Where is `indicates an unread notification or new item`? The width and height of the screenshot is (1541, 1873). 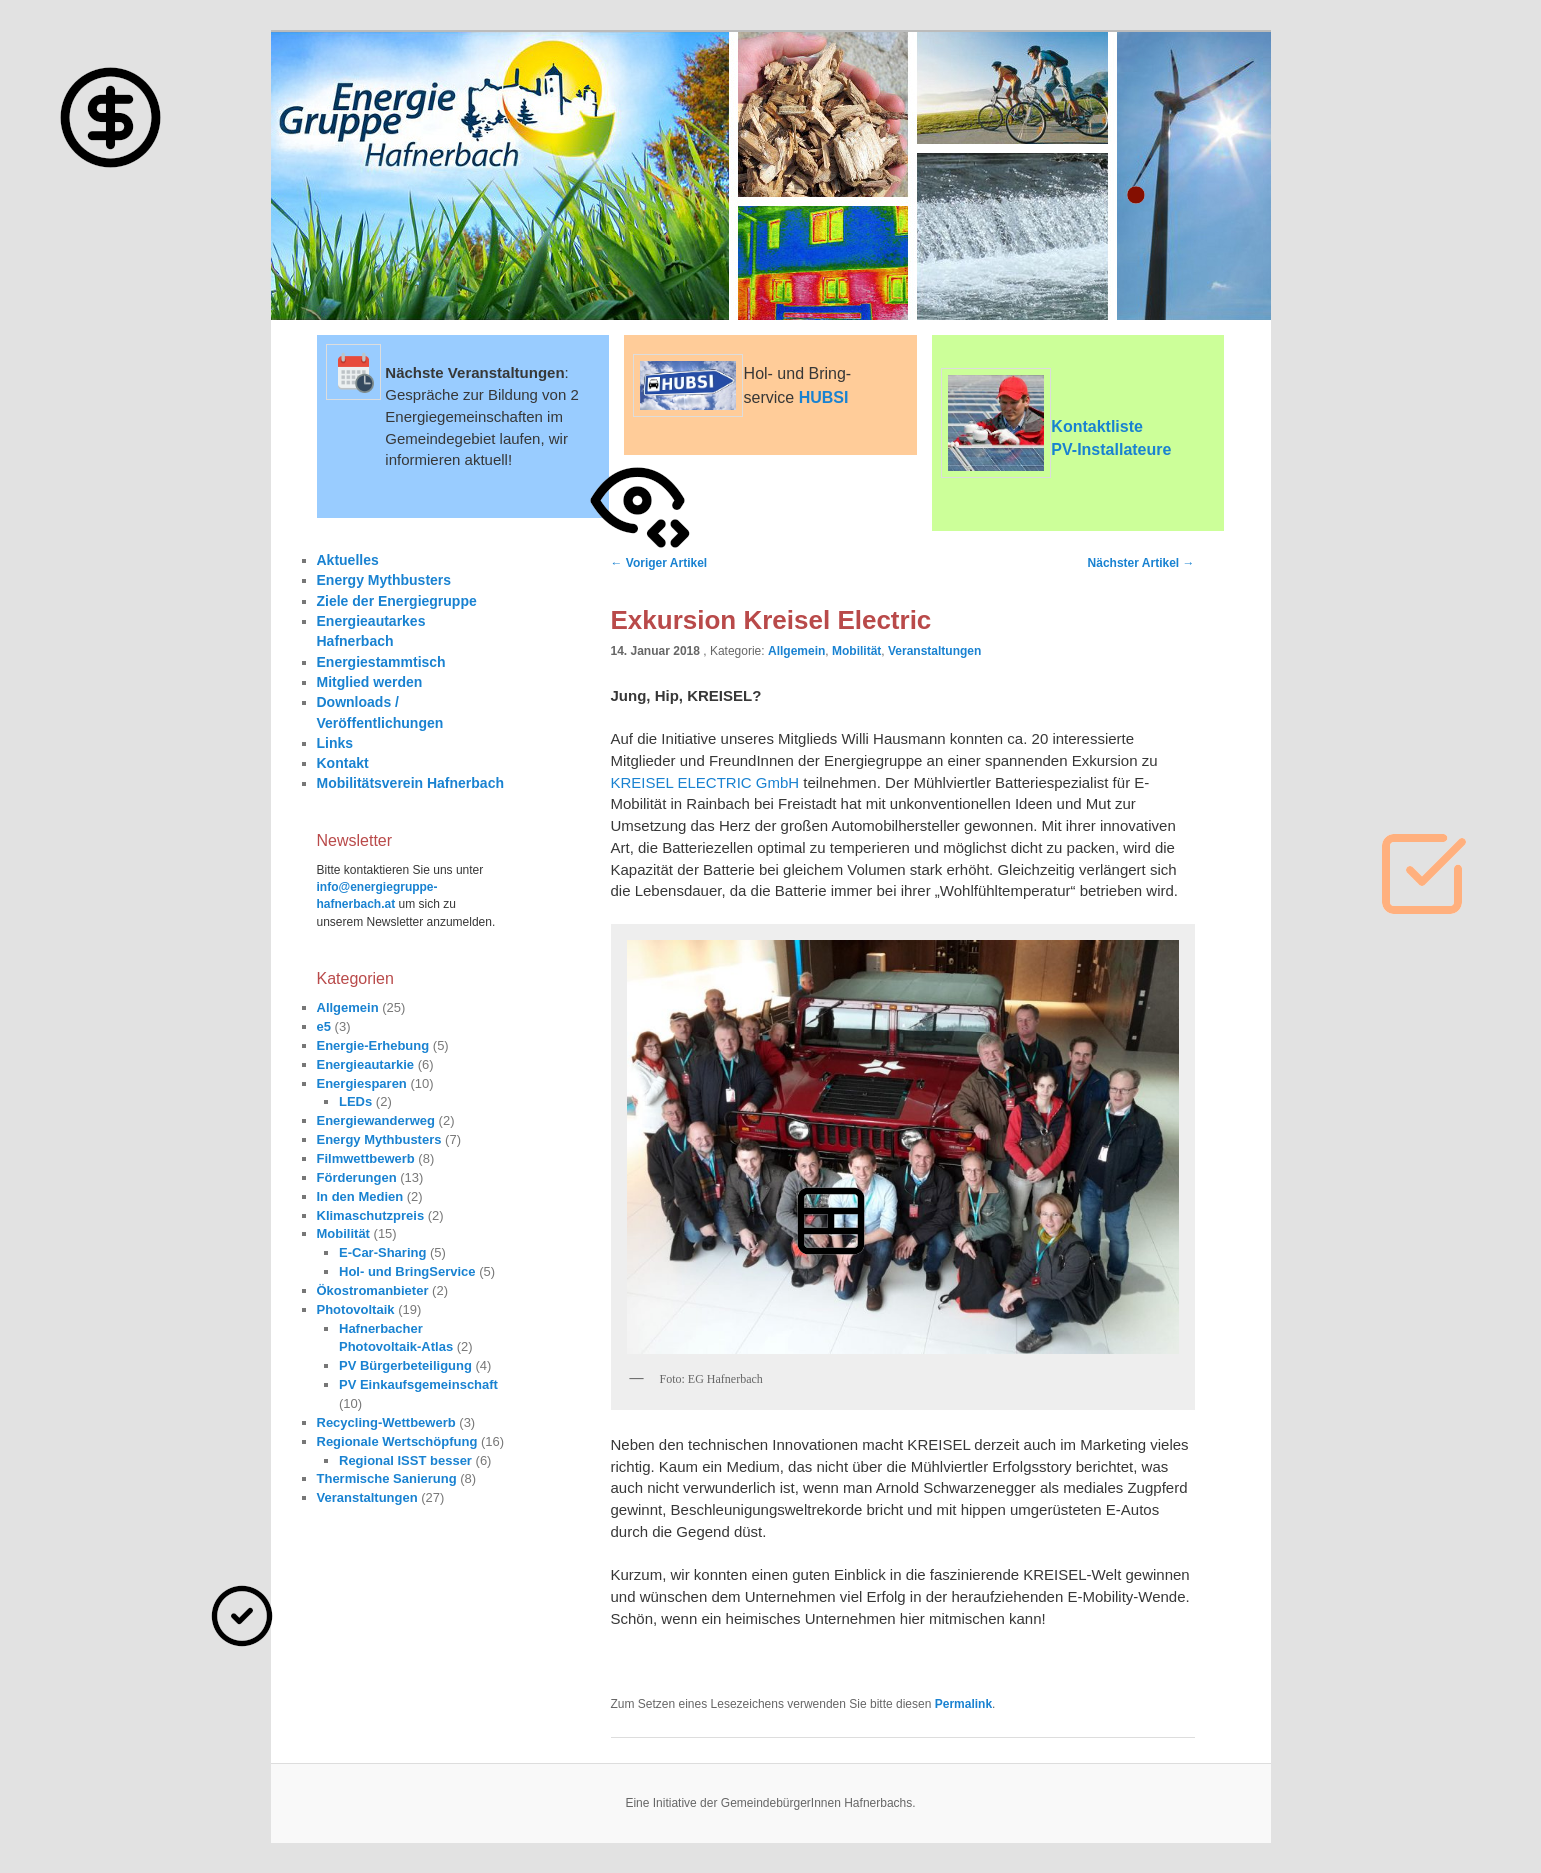 indicates an unread notification or new item is located at coordinates (1135, 194).